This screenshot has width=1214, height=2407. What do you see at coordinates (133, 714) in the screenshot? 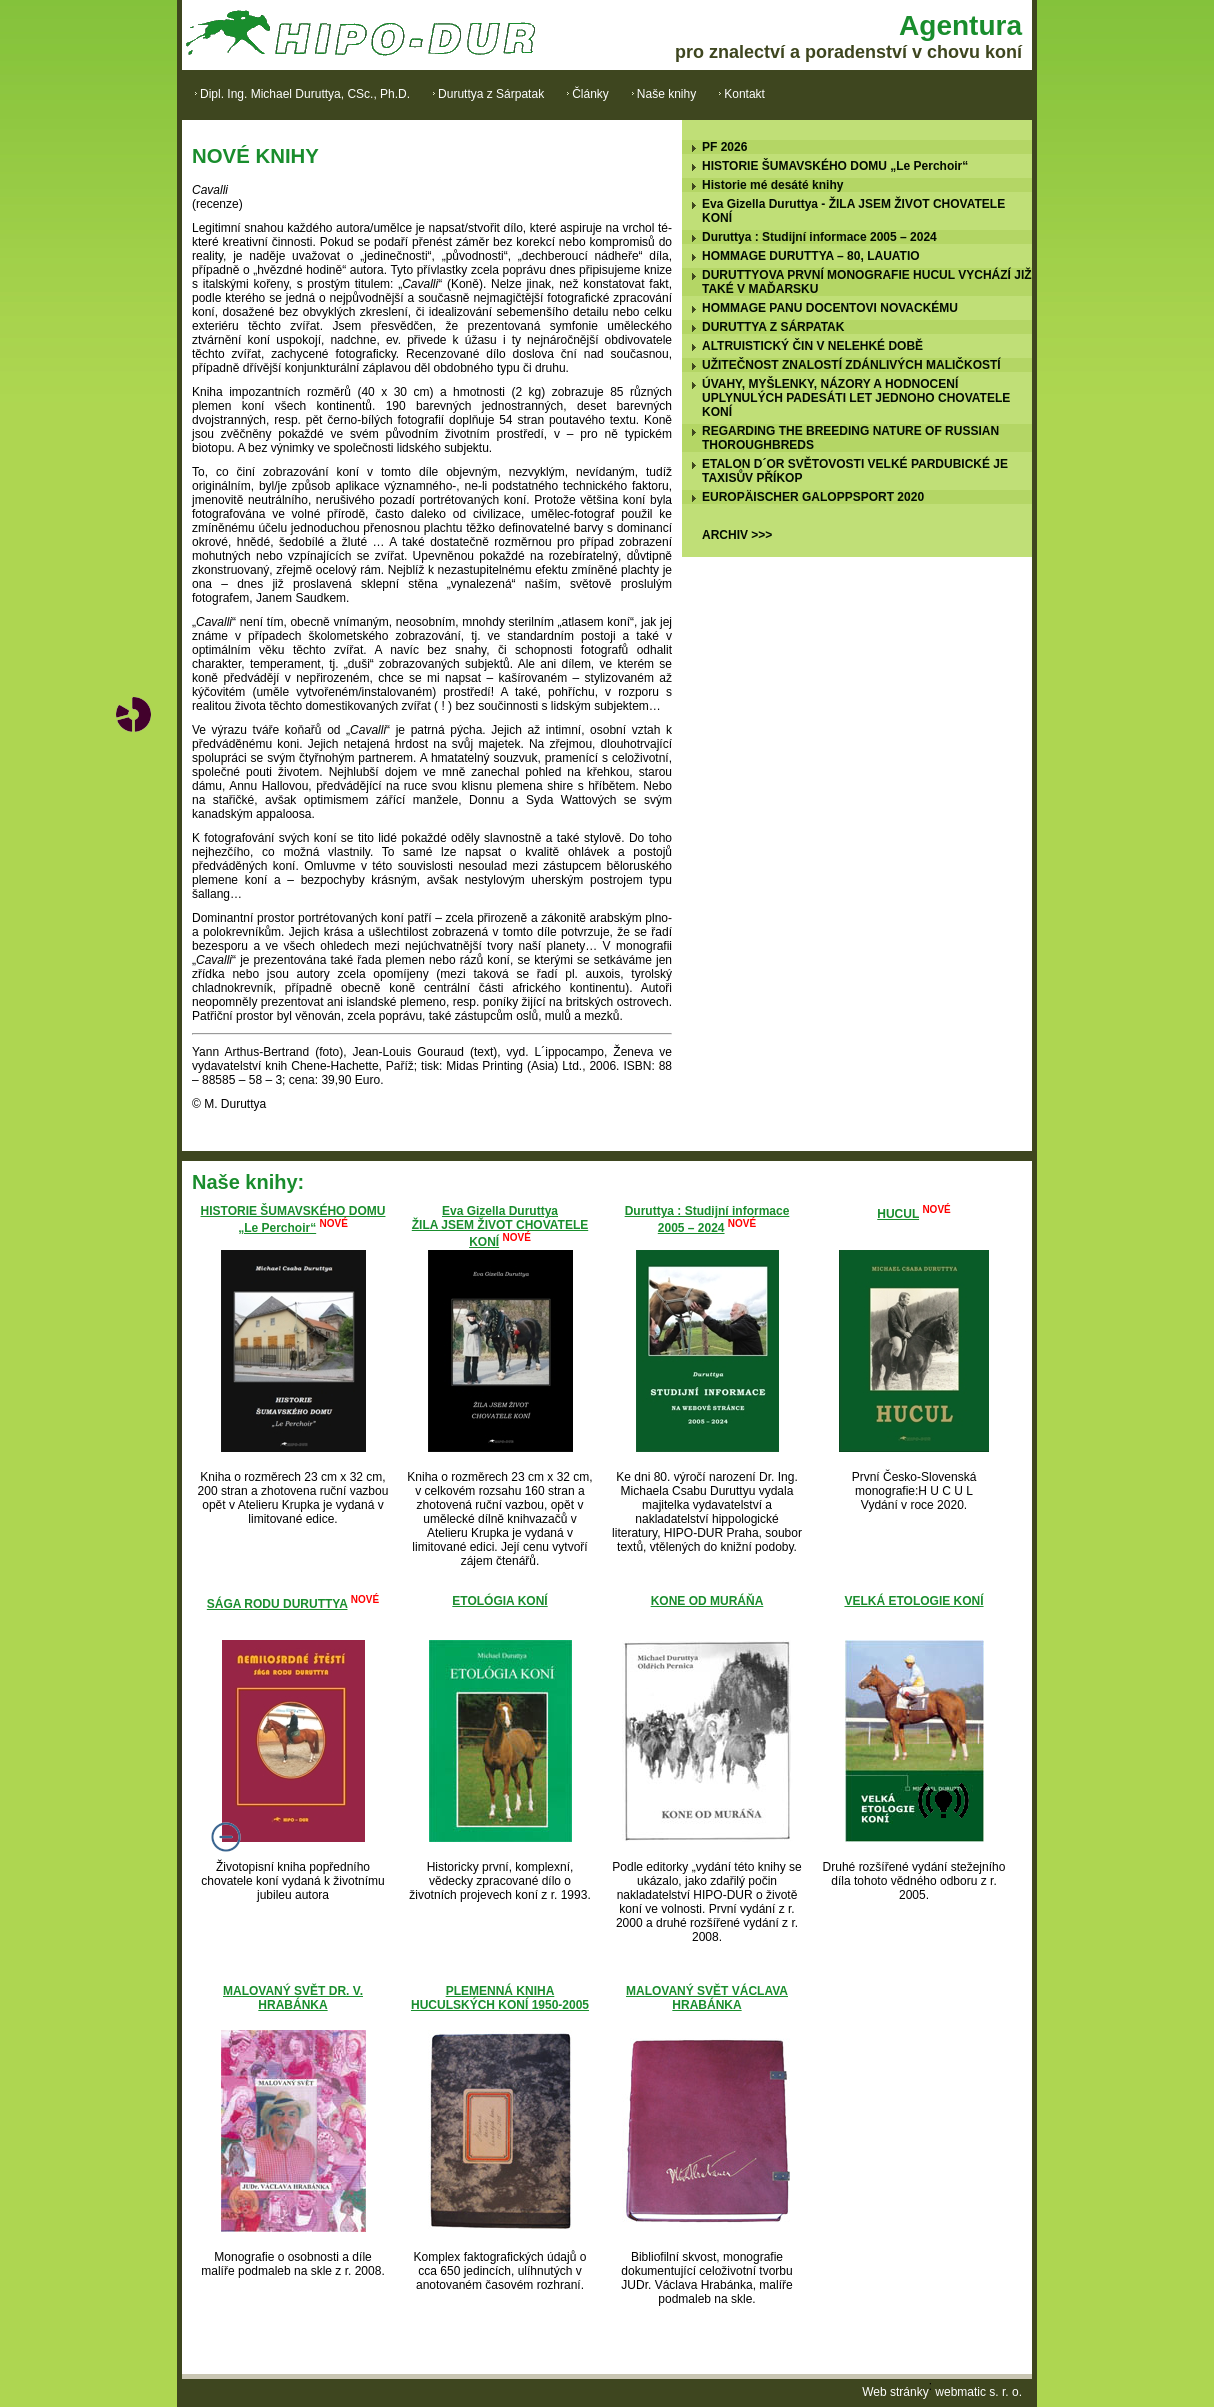
I see `view analytics or statistics breakdown` at bounding box center [133, 714].